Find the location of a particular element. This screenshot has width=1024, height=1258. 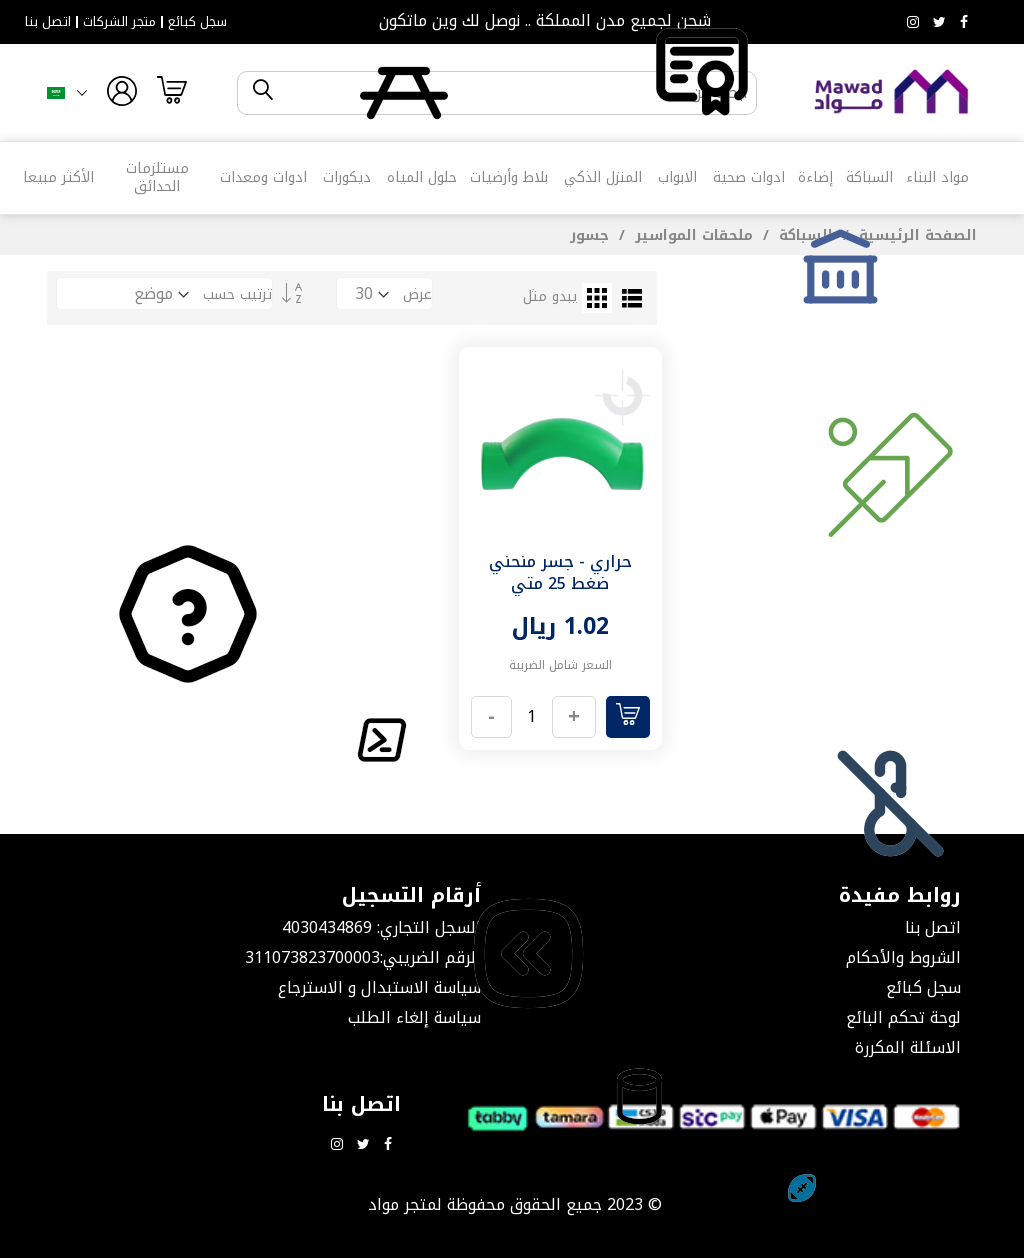

go back to previous section is located at coordinates (528, 953).